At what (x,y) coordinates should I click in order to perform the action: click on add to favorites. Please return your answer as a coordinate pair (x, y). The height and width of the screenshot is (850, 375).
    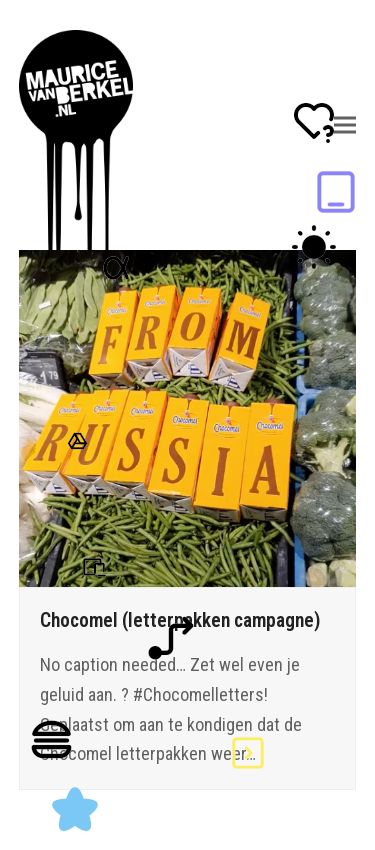
    Looking at the image, I should click on (75, 810).